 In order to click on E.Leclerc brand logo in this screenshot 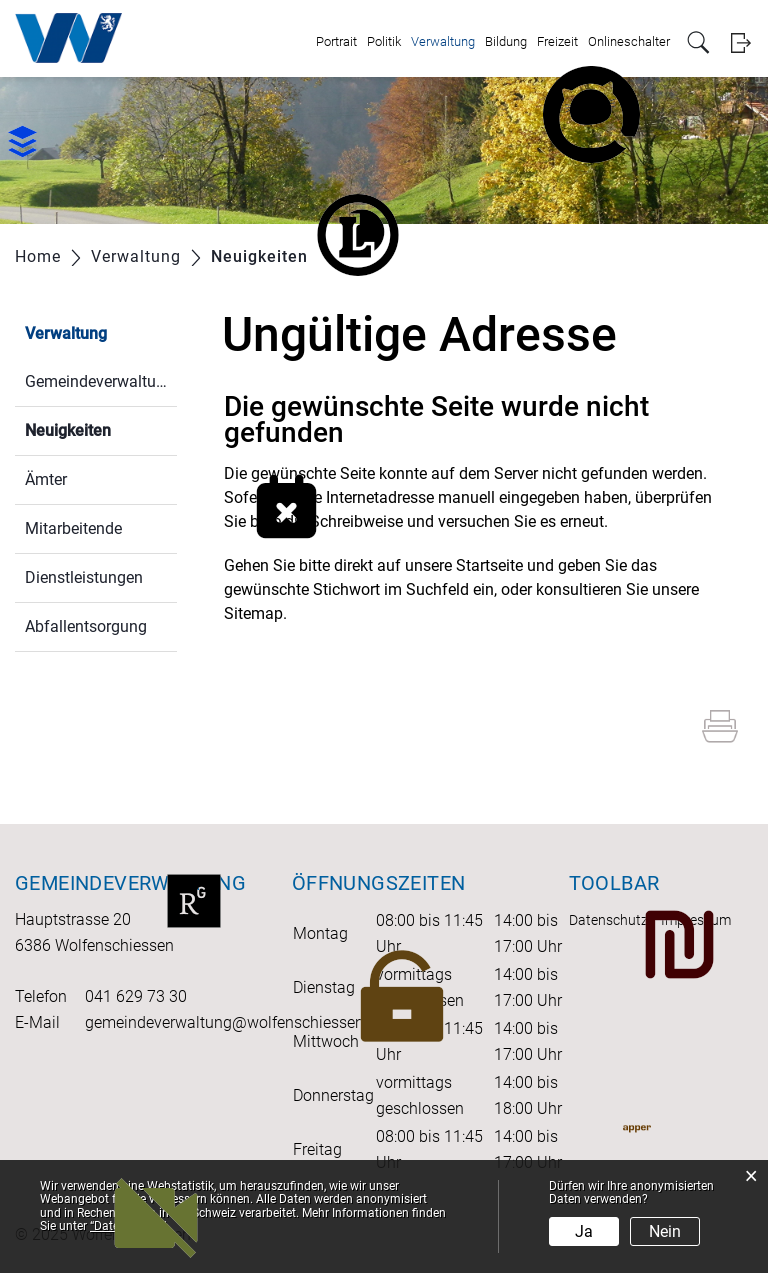, I will do `click(358, 235)`.